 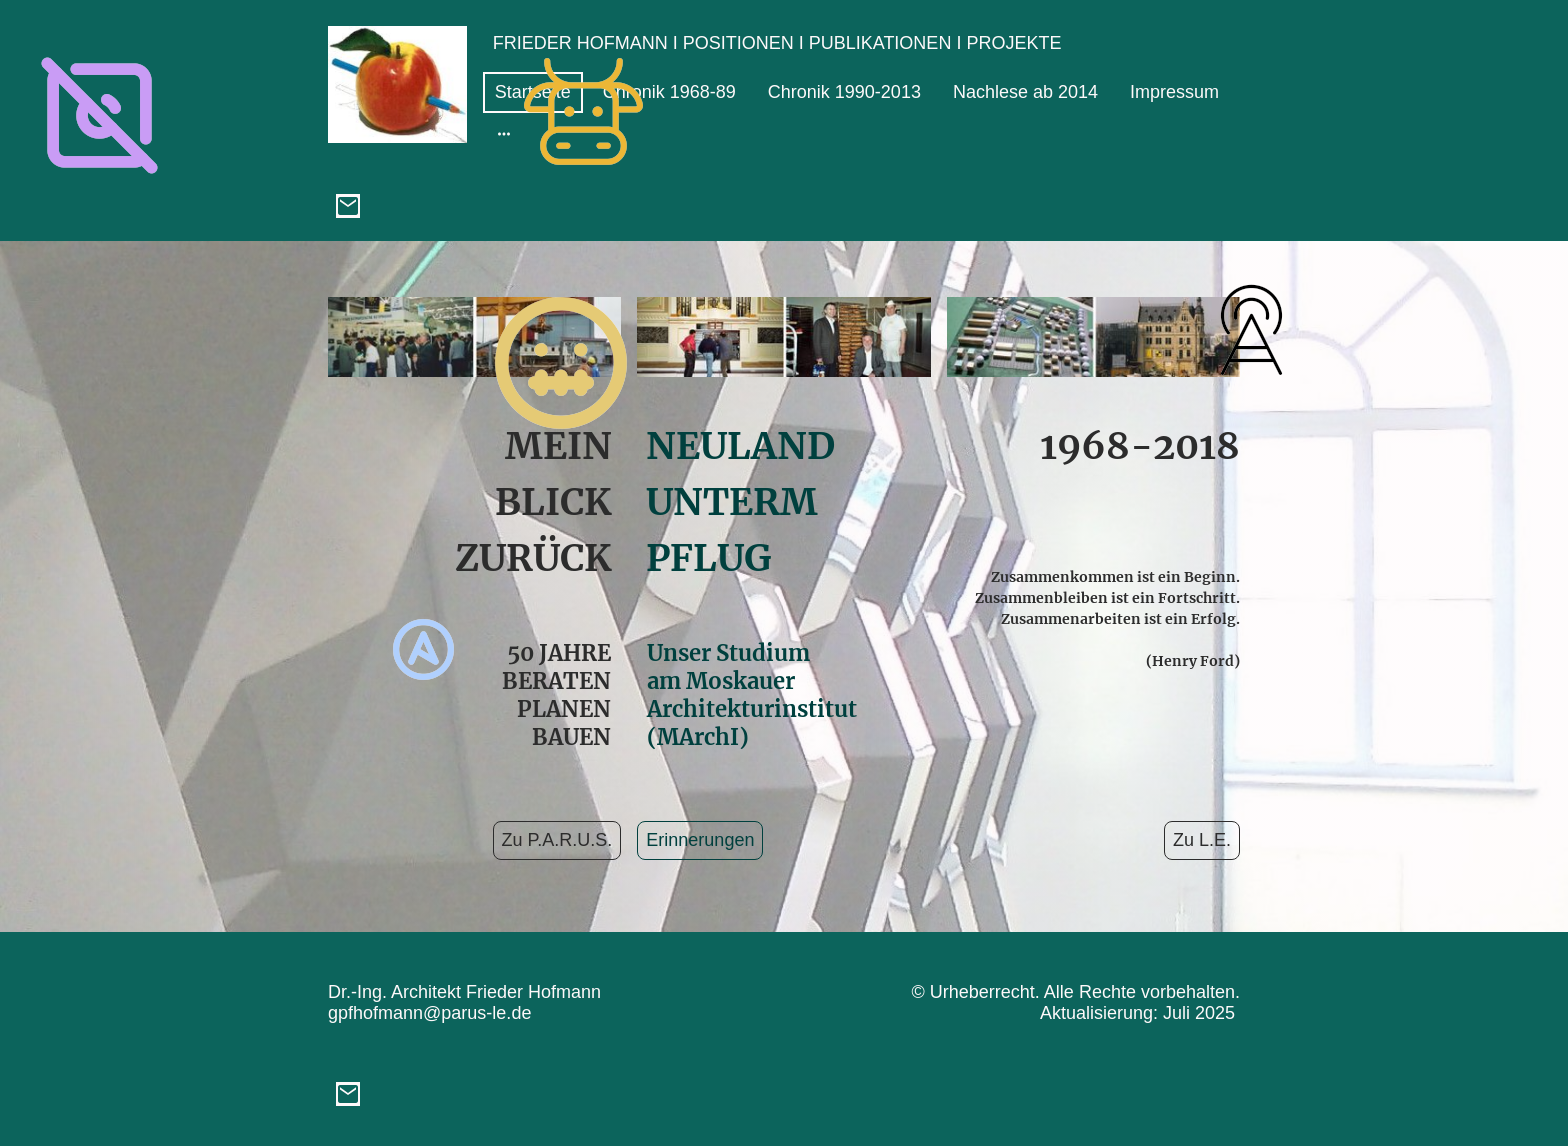 I want to click on indicates a muted or silenced notification state, so click(x=561, y=363).